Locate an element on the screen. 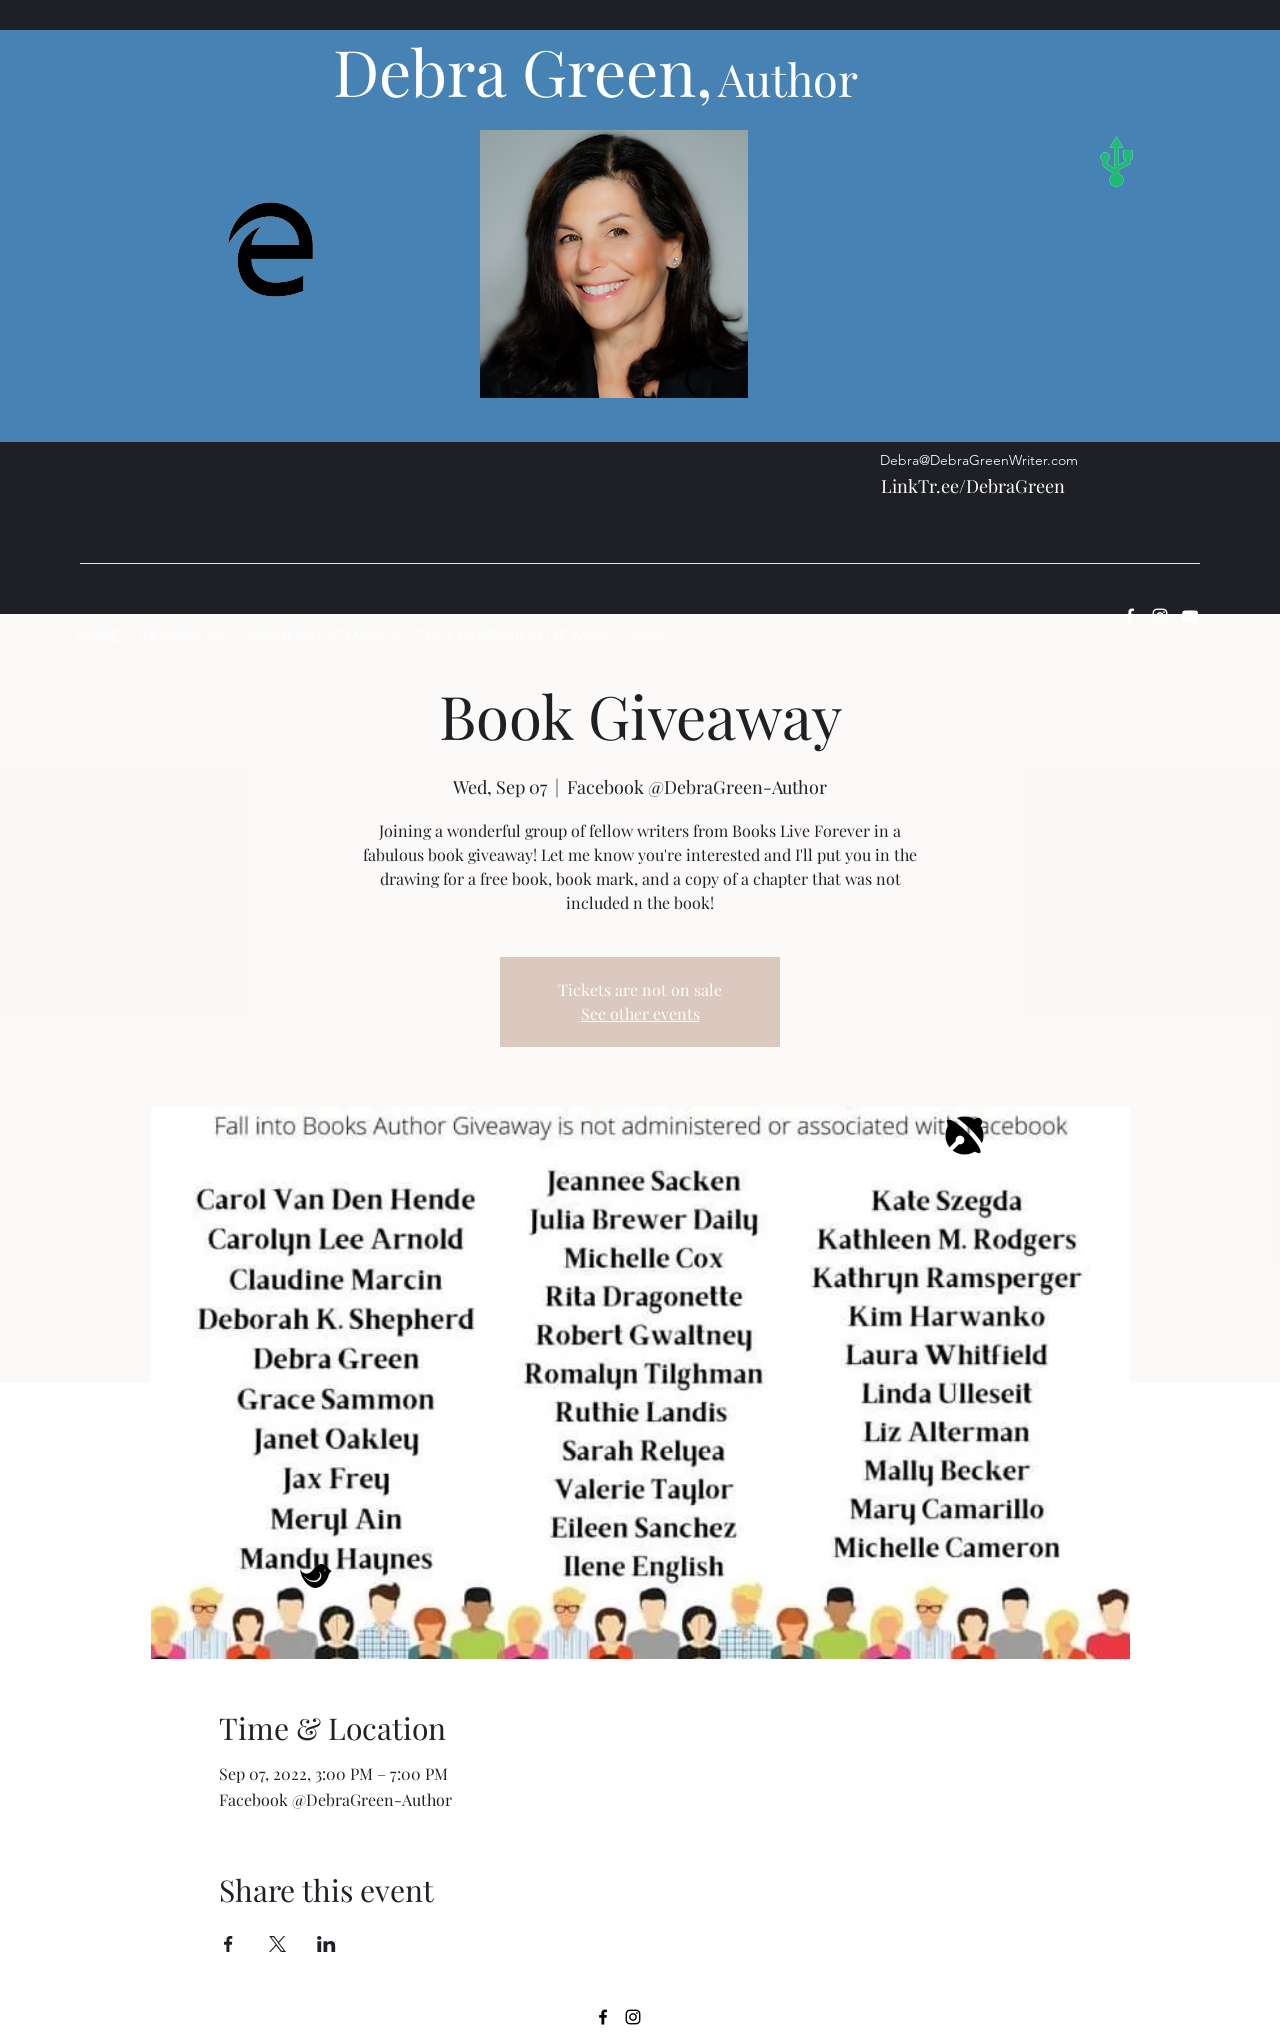 This screenshot has height=2037, width=1280. indicates USB connection available is located at coordinates (1116, 161).